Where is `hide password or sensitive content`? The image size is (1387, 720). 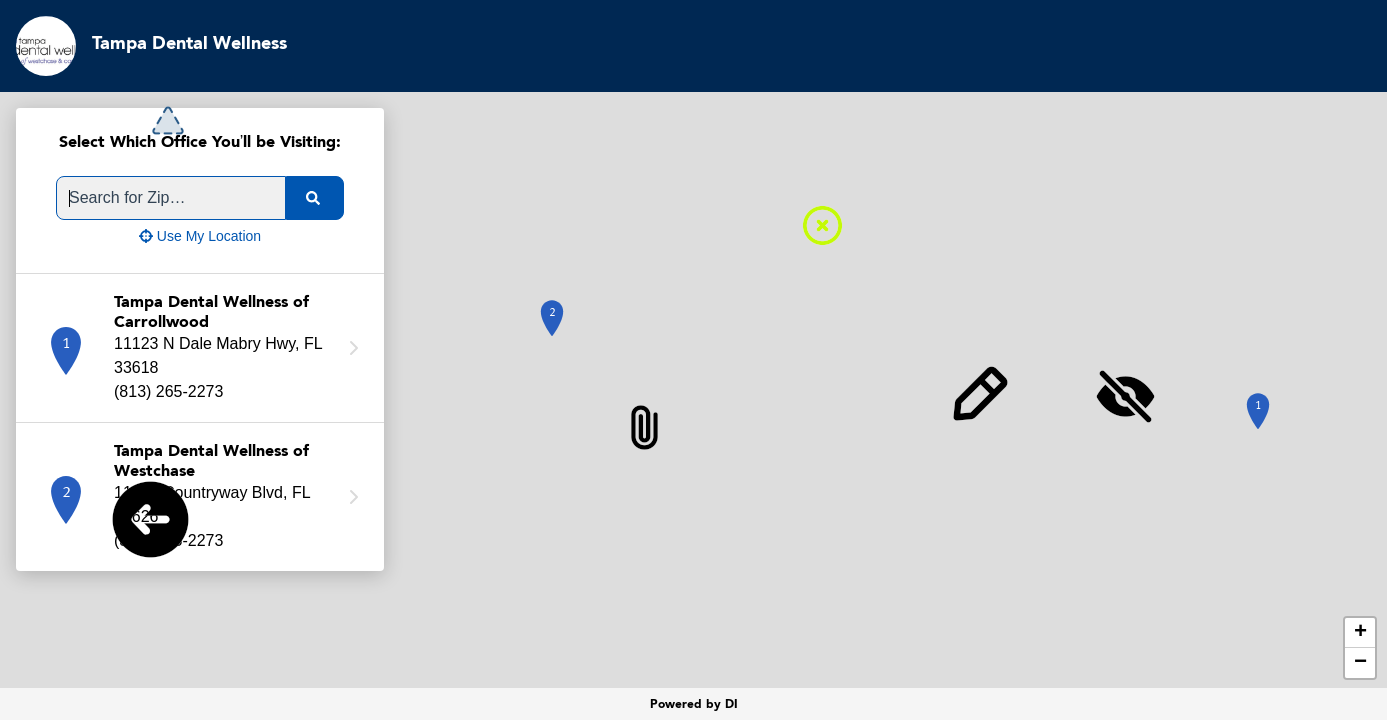 hide password or sensitive content is located at coordinates (1125, 396).